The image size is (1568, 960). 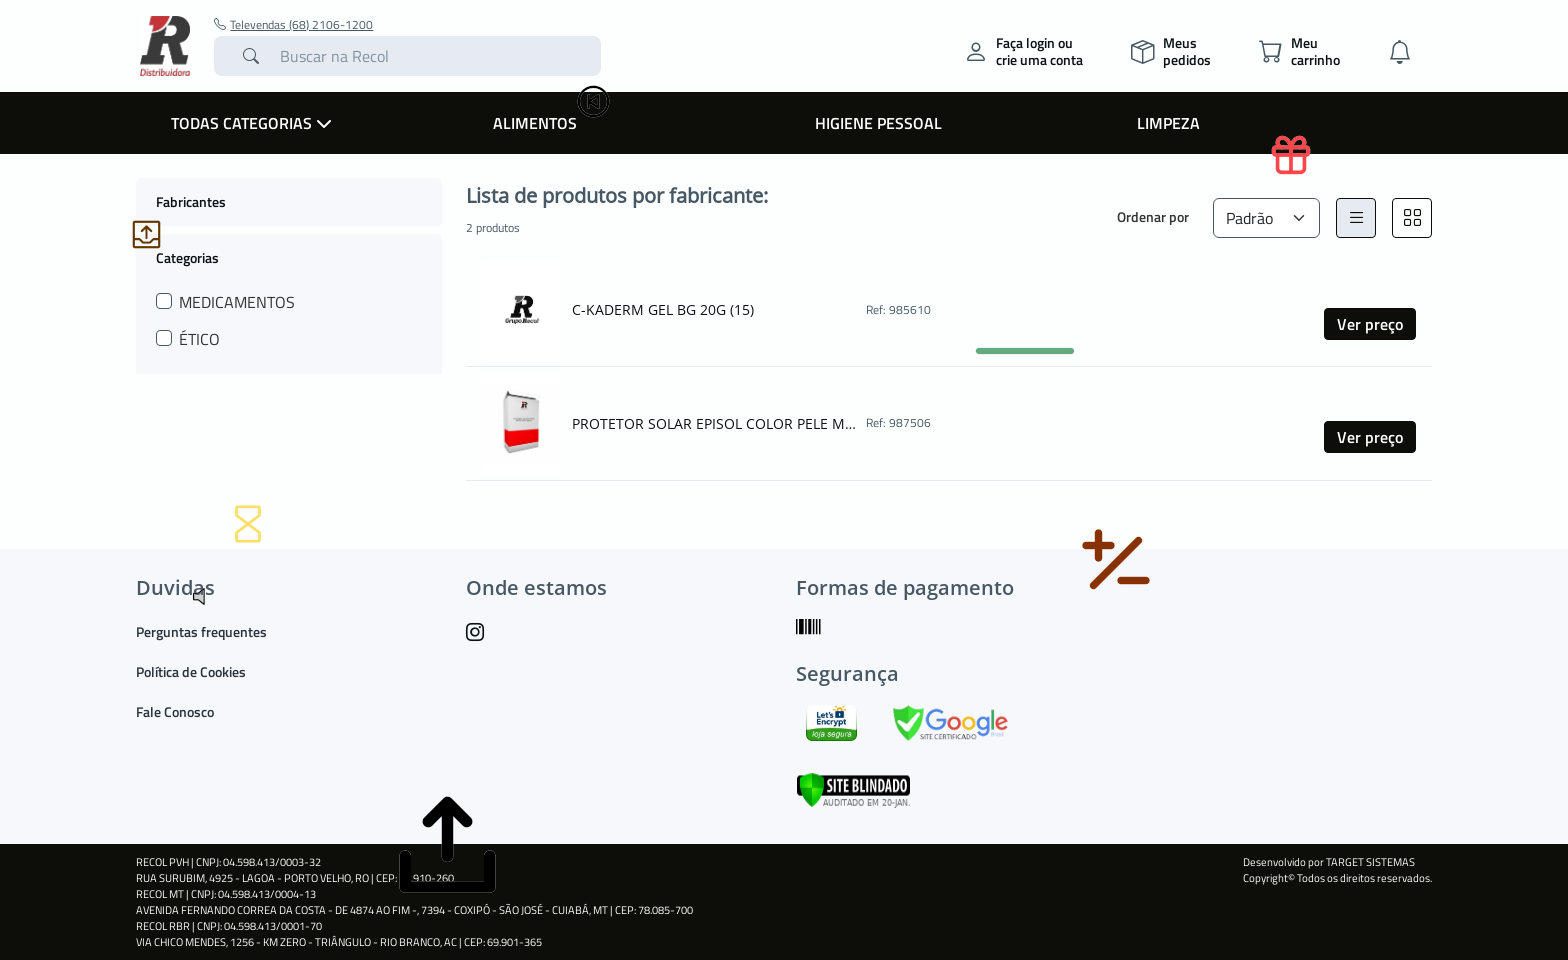 What do you see at coordinates (201, 596) in the screenshot?
I see `speaker with no volume or sound output` at bounding box center [201, 596].